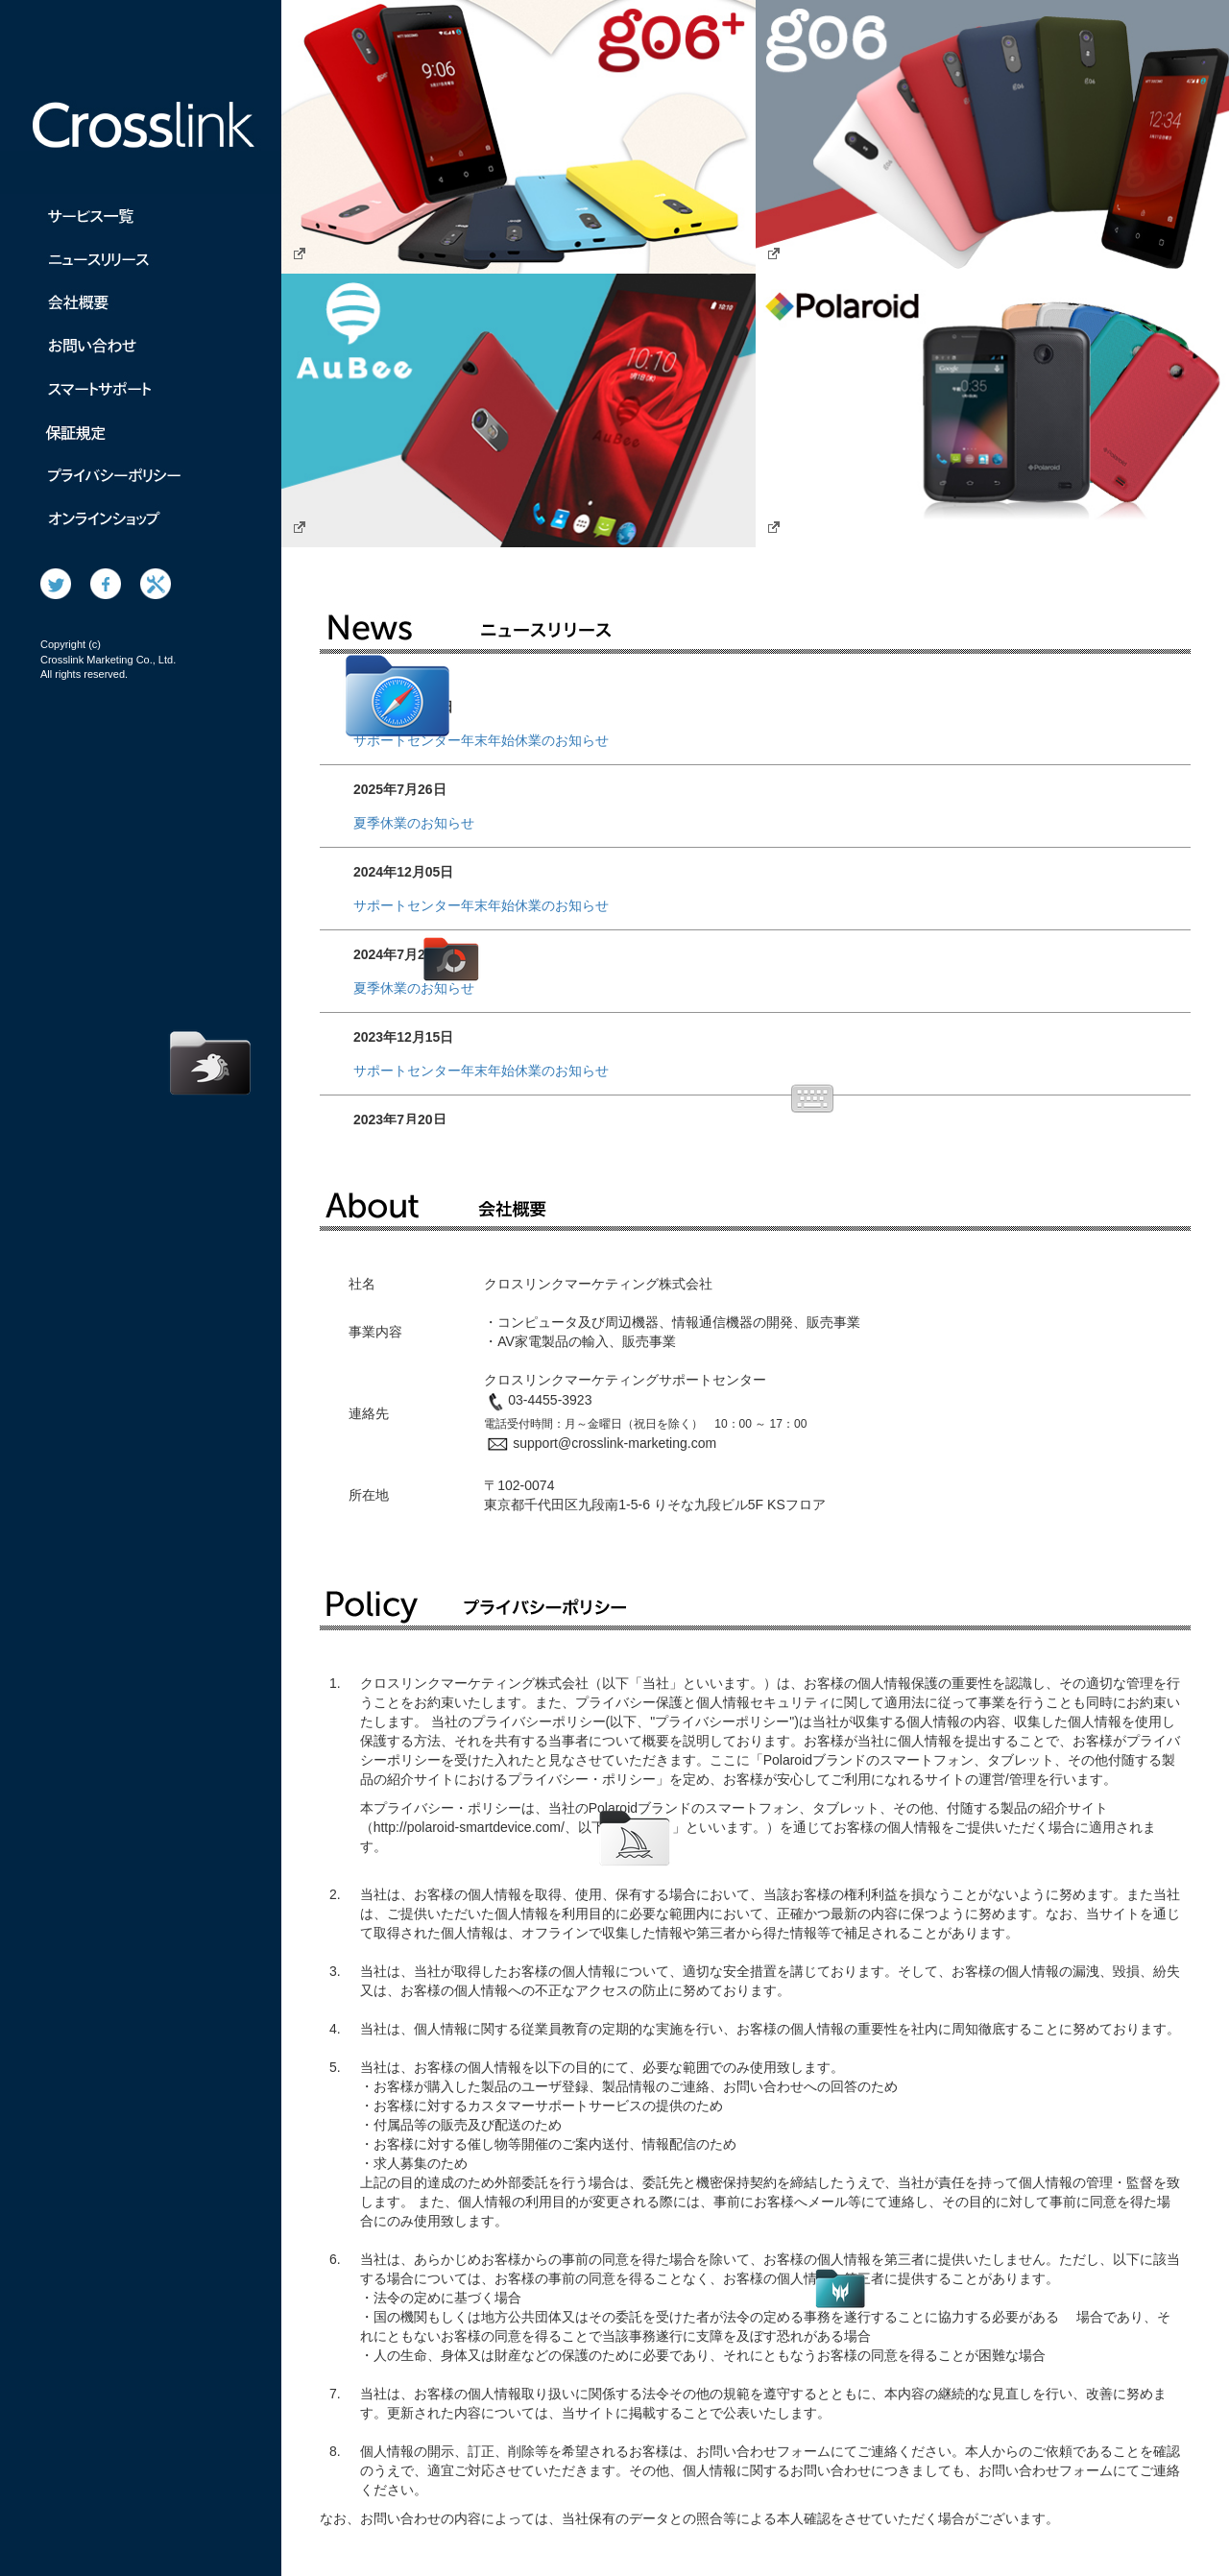 The width and height of the screenshot is (1229, 2576). I want to click on folder containing bevy game engine project files, so click(209, 1065).